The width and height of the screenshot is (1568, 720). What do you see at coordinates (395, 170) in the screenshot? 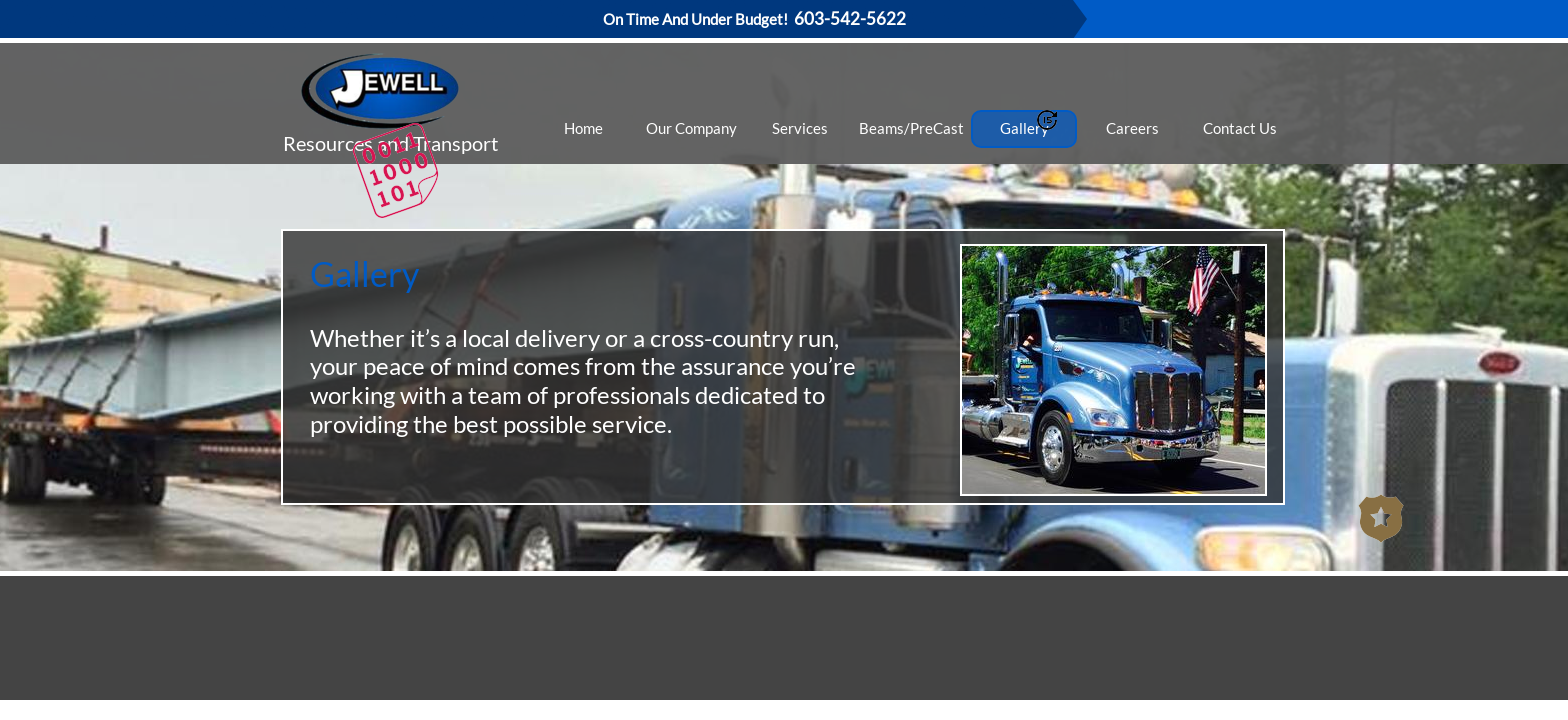
I see `open pastebin website or app` at bounding box center [395, 170].